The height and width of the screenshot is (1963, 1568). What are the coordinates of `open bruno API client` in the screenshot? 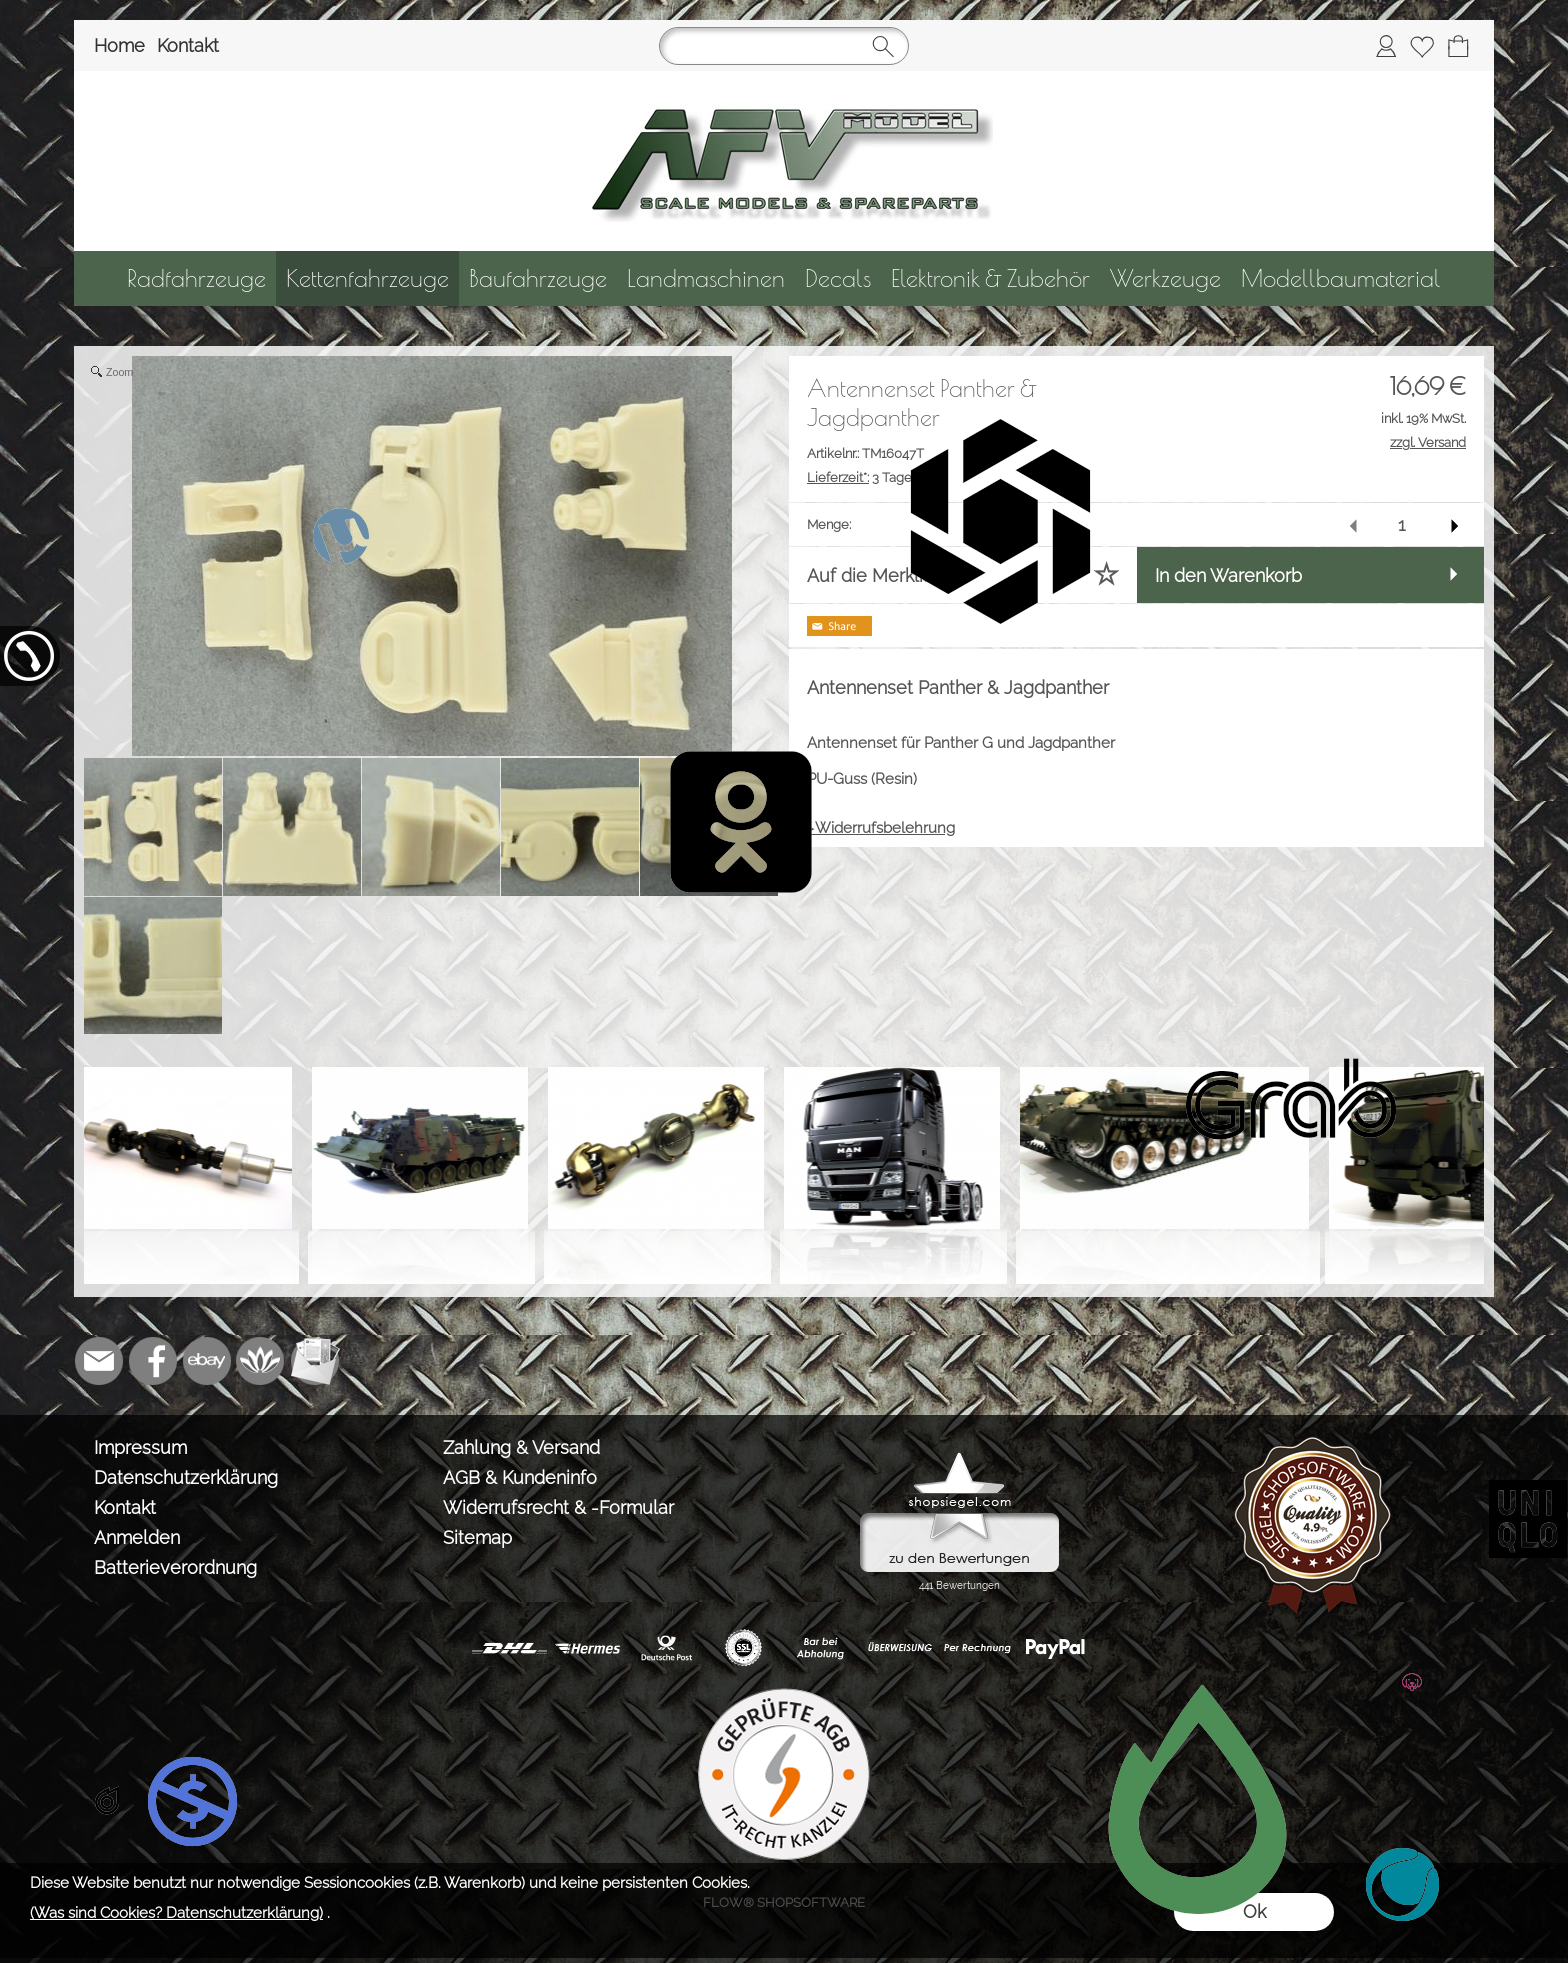 It's located at (1412, 1682).